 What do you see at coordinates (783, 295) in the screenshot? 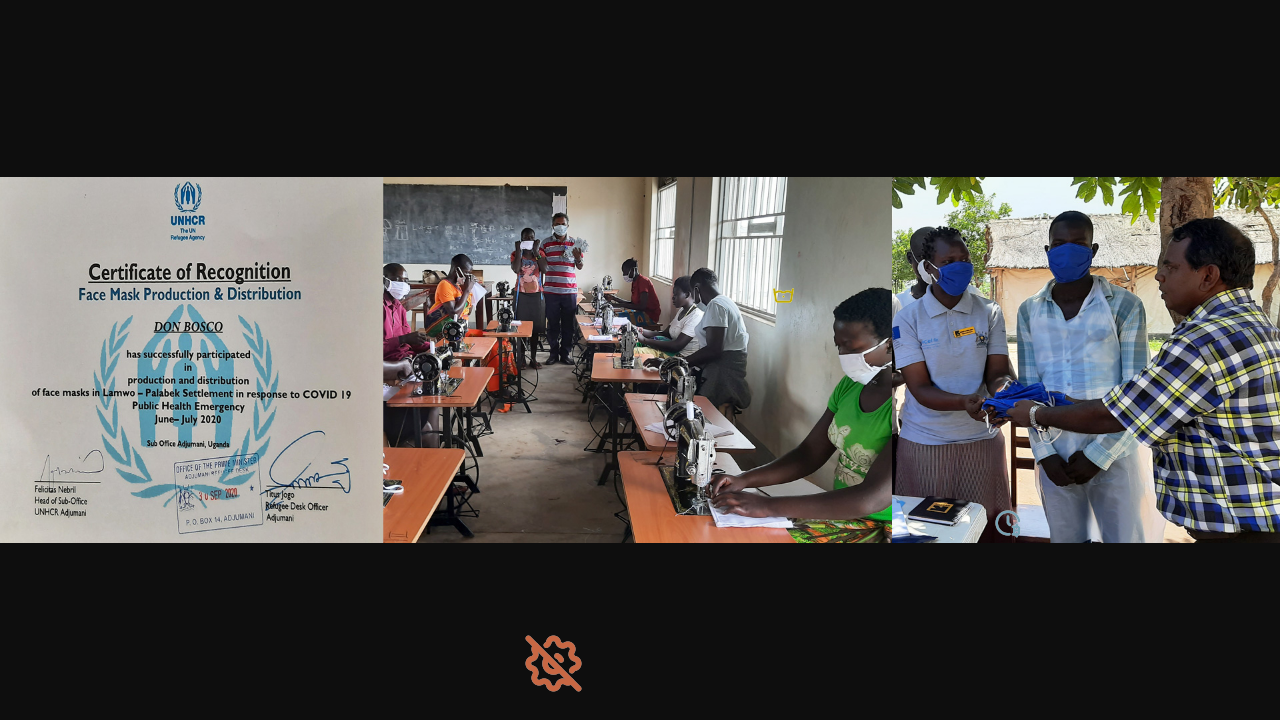
I see `indicates cold wash setting for laundry` at bounding box center [783, 295].